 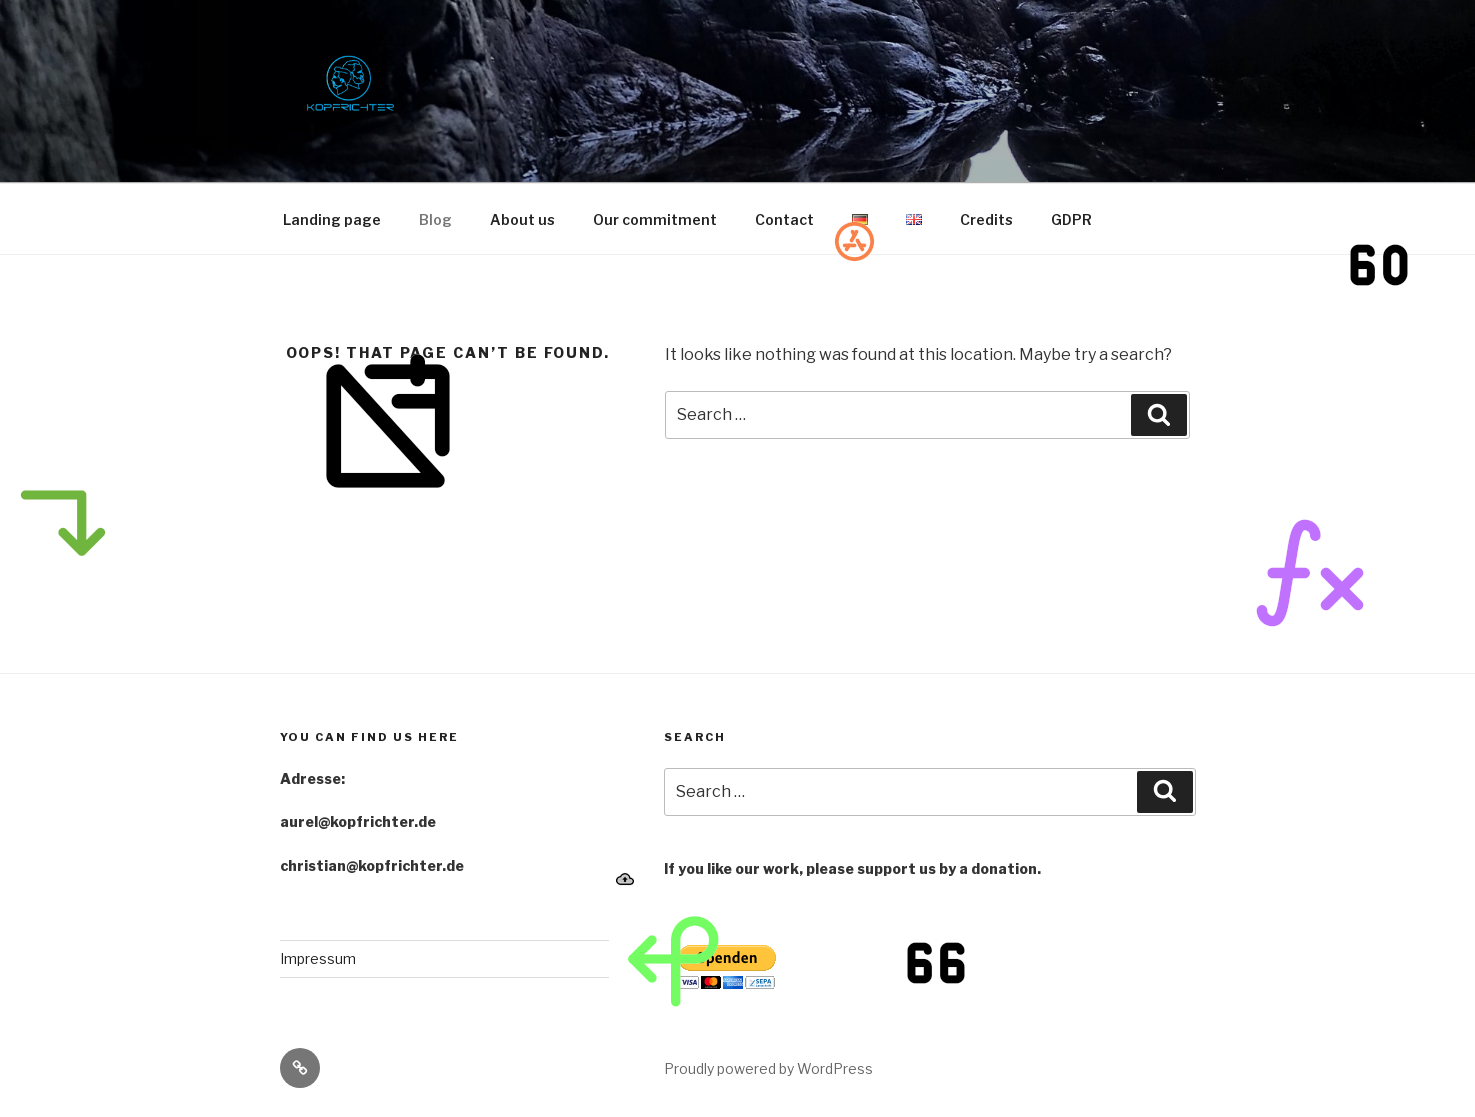 I want to click on move content right then down, so click(x=63, y=520).